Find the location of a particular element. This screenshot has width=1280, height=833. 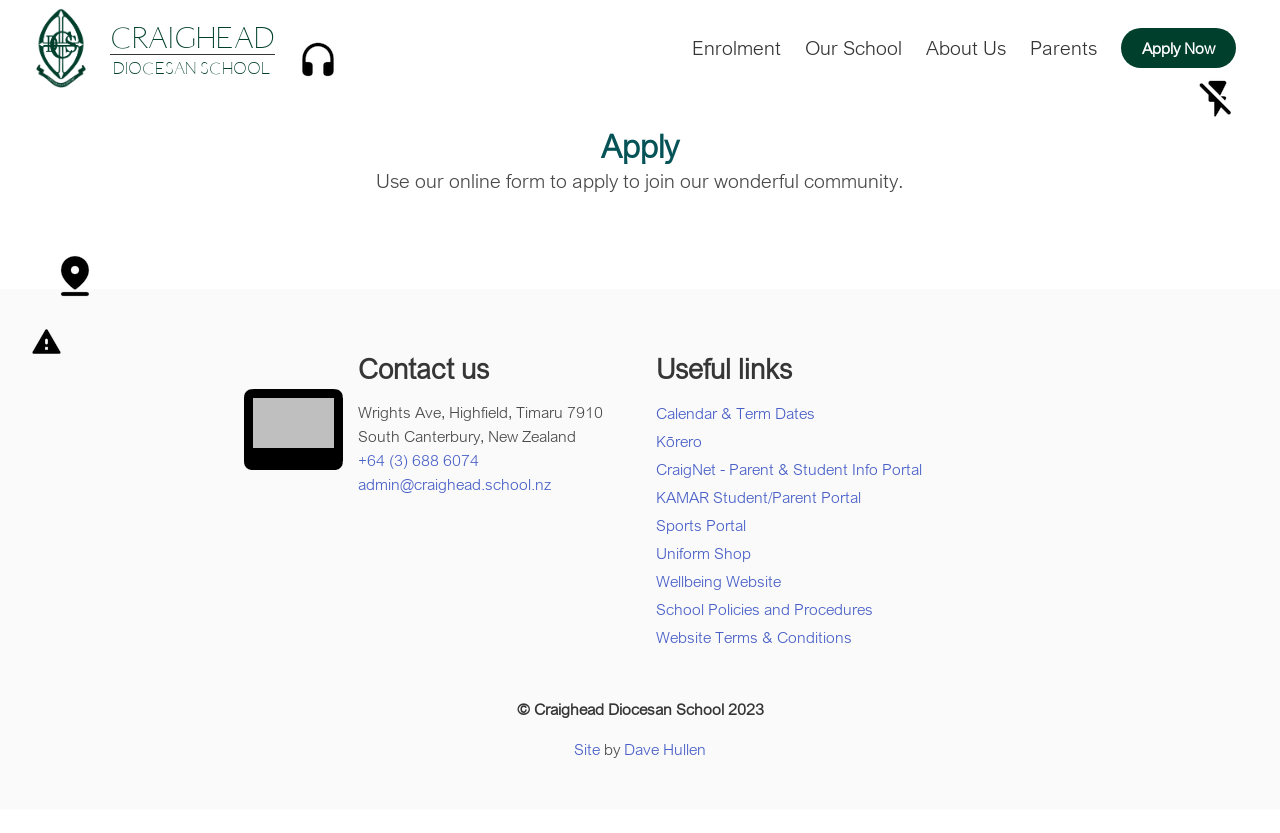

access audio or voice support is located at coordinates (318, 62).